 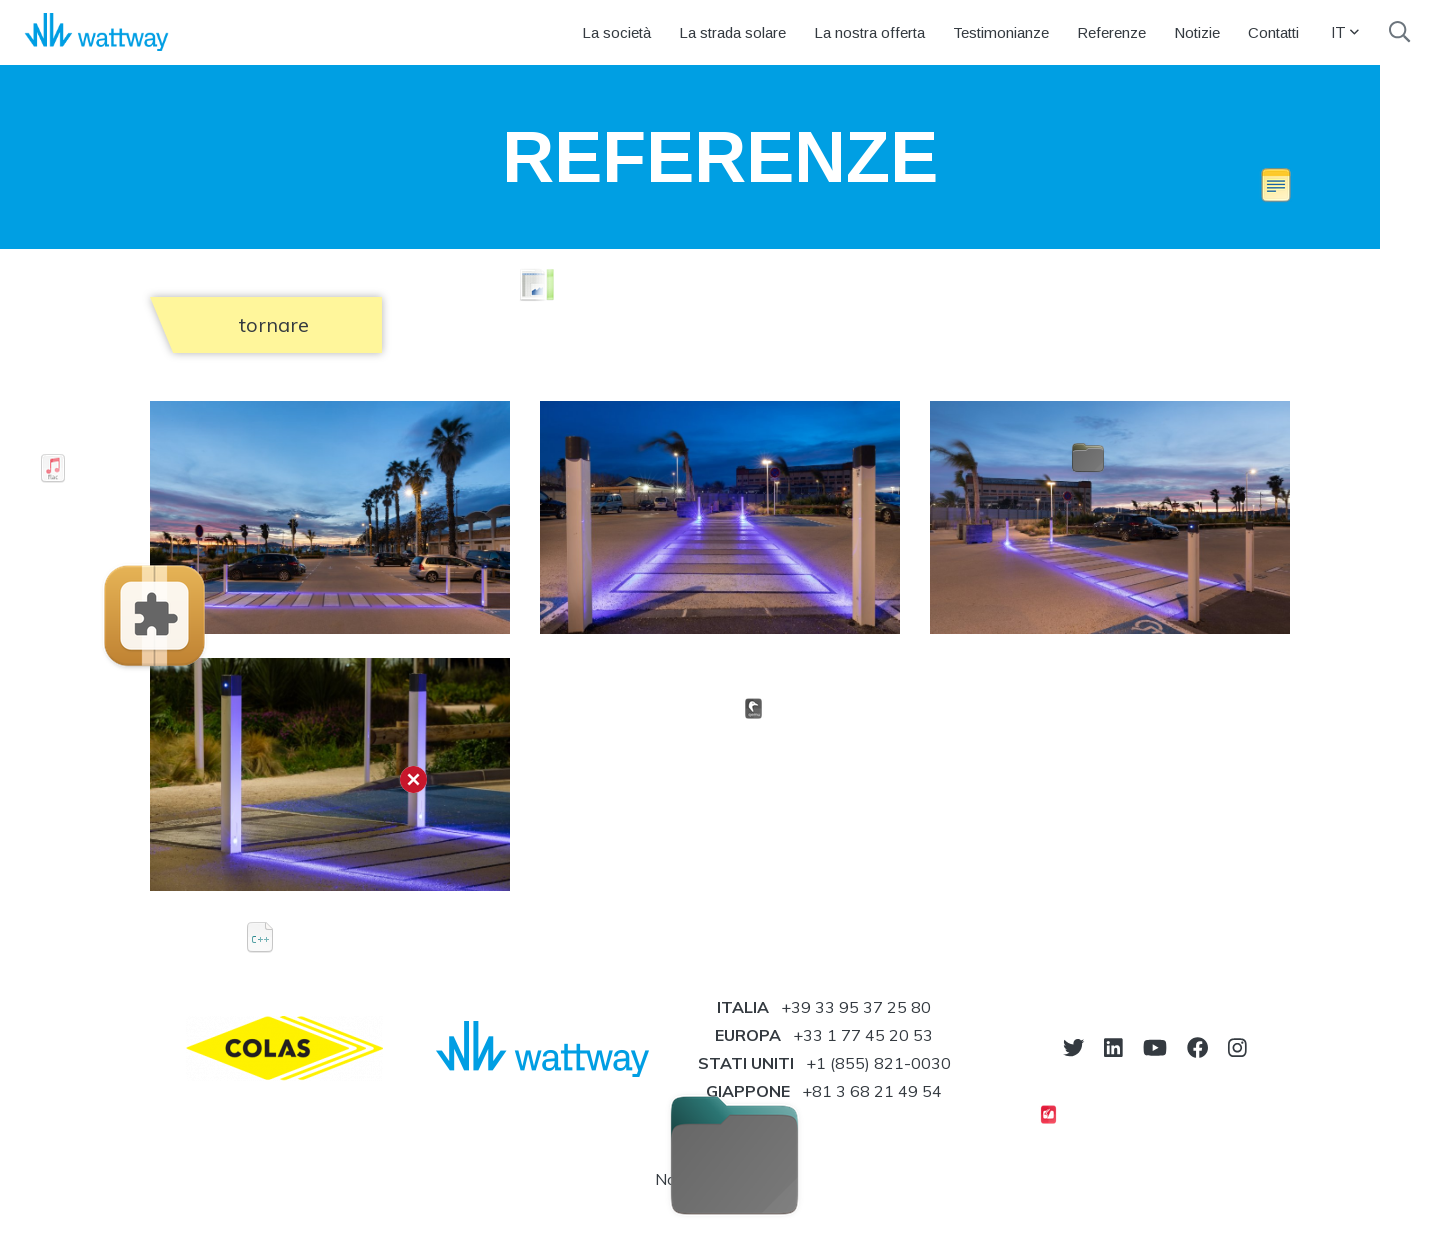 What do you see at coordinates (260, 937) in the screenshot?
I see `indicates a C++ source code file` at bounding box center [260, 937].